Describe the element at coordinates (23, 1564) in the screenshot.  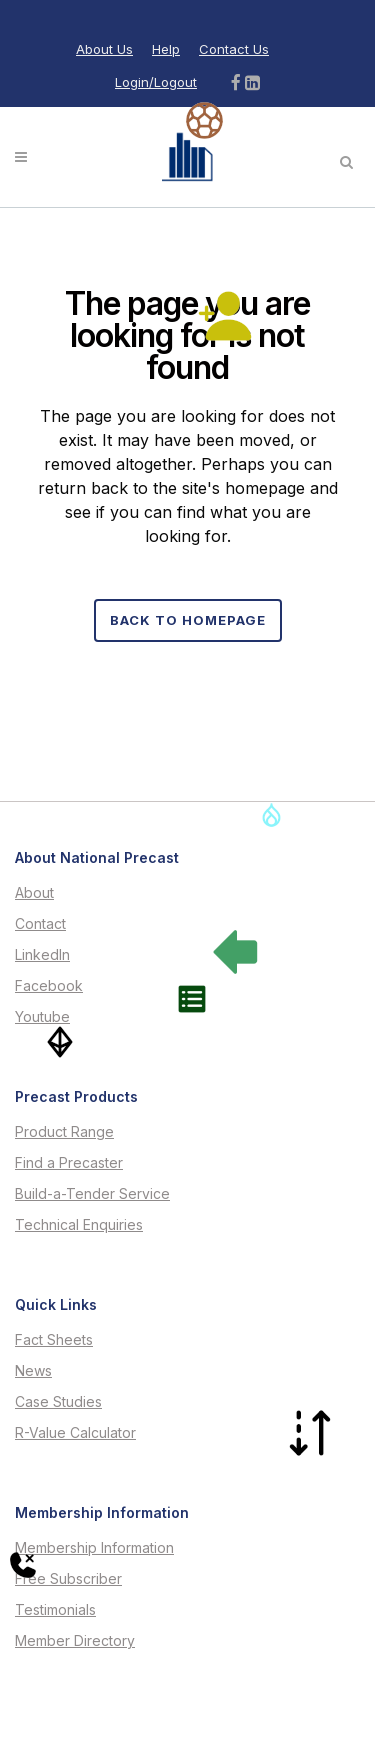
I see `end or decline a phone call` at that location.